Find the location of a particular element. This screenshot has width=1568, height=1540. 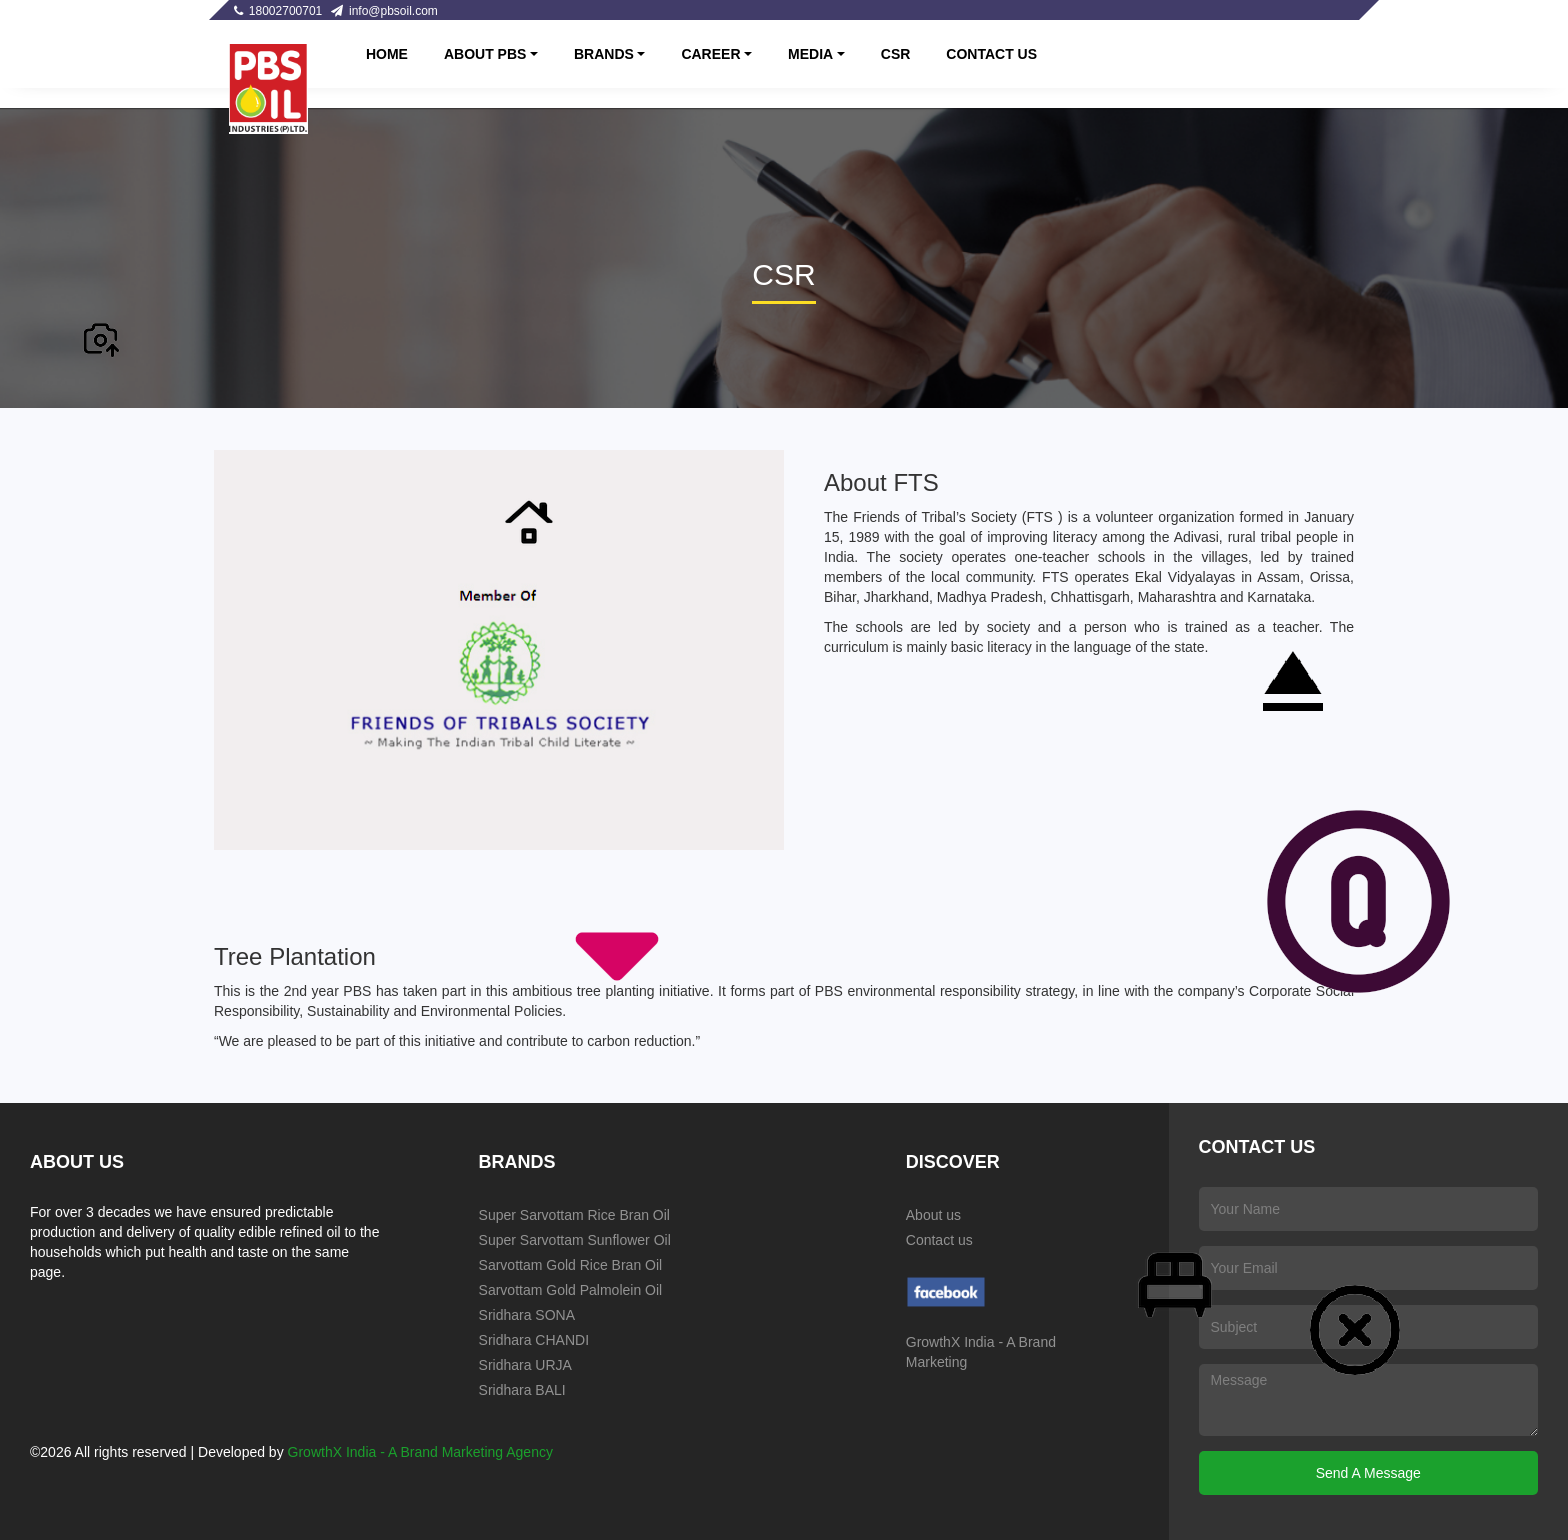

eject removable media or disc is located at coordinates (1293, 681).